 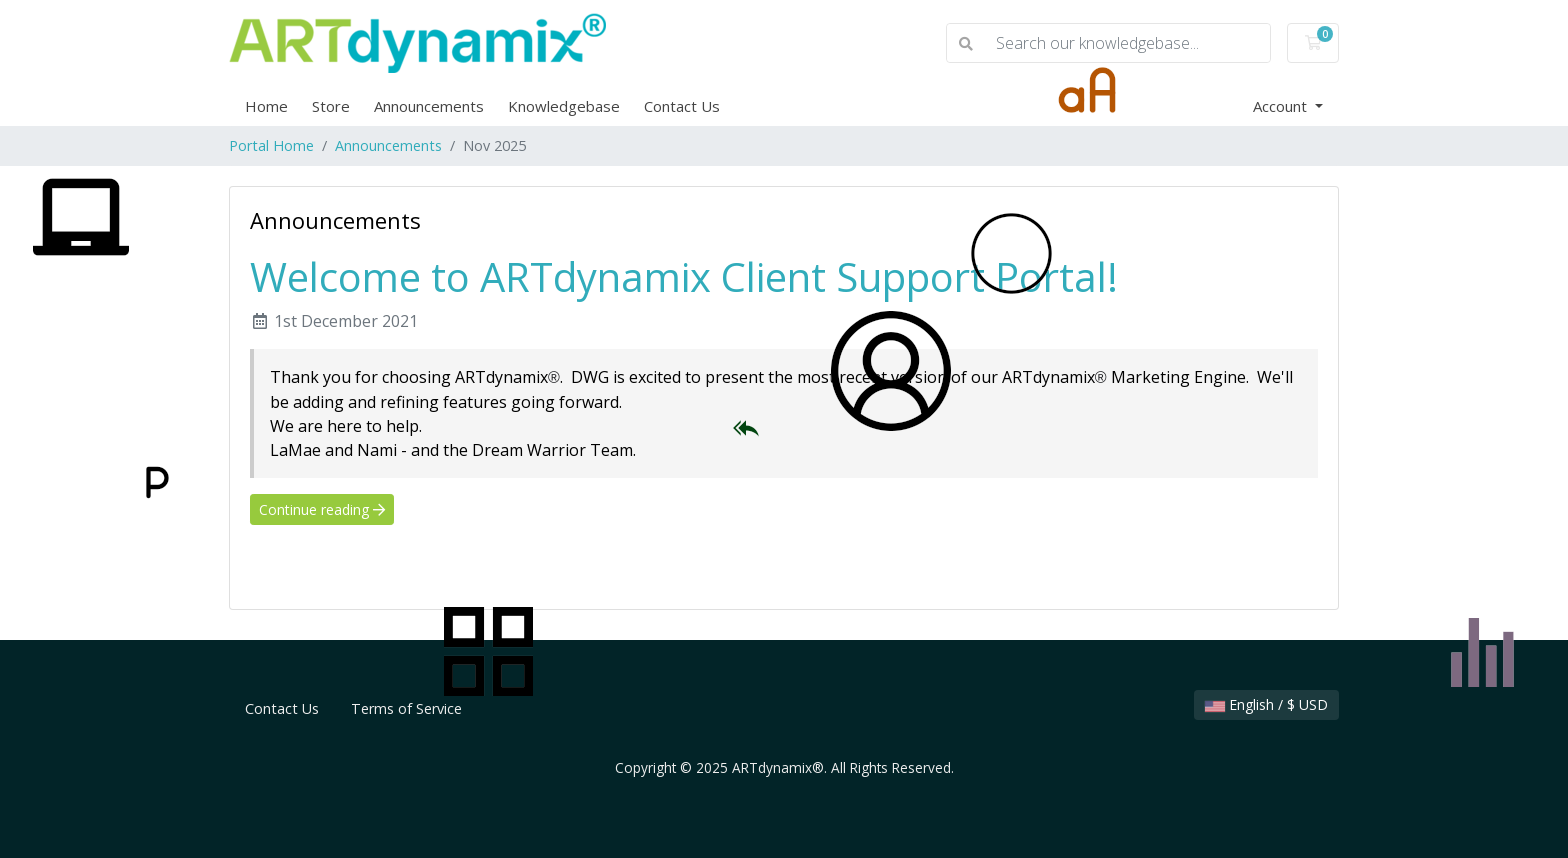 I want to click on view analytics or statistics, so click(x=1482, y=652).